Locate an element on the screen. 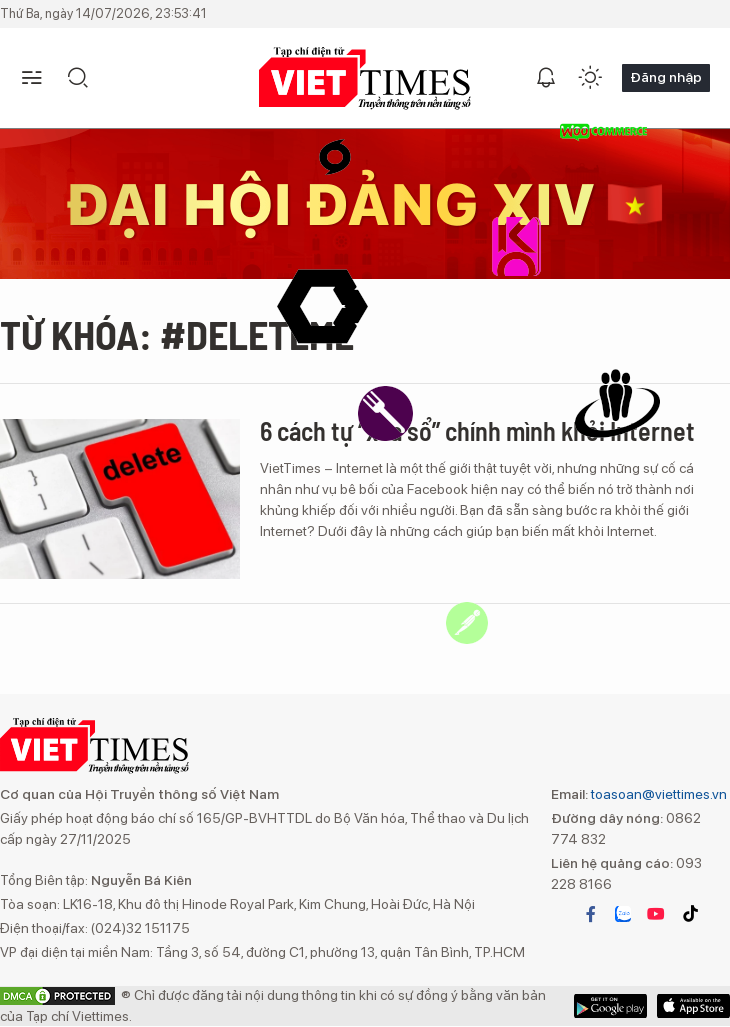  open KOReader e-book application is located at coordinates (516, 246).